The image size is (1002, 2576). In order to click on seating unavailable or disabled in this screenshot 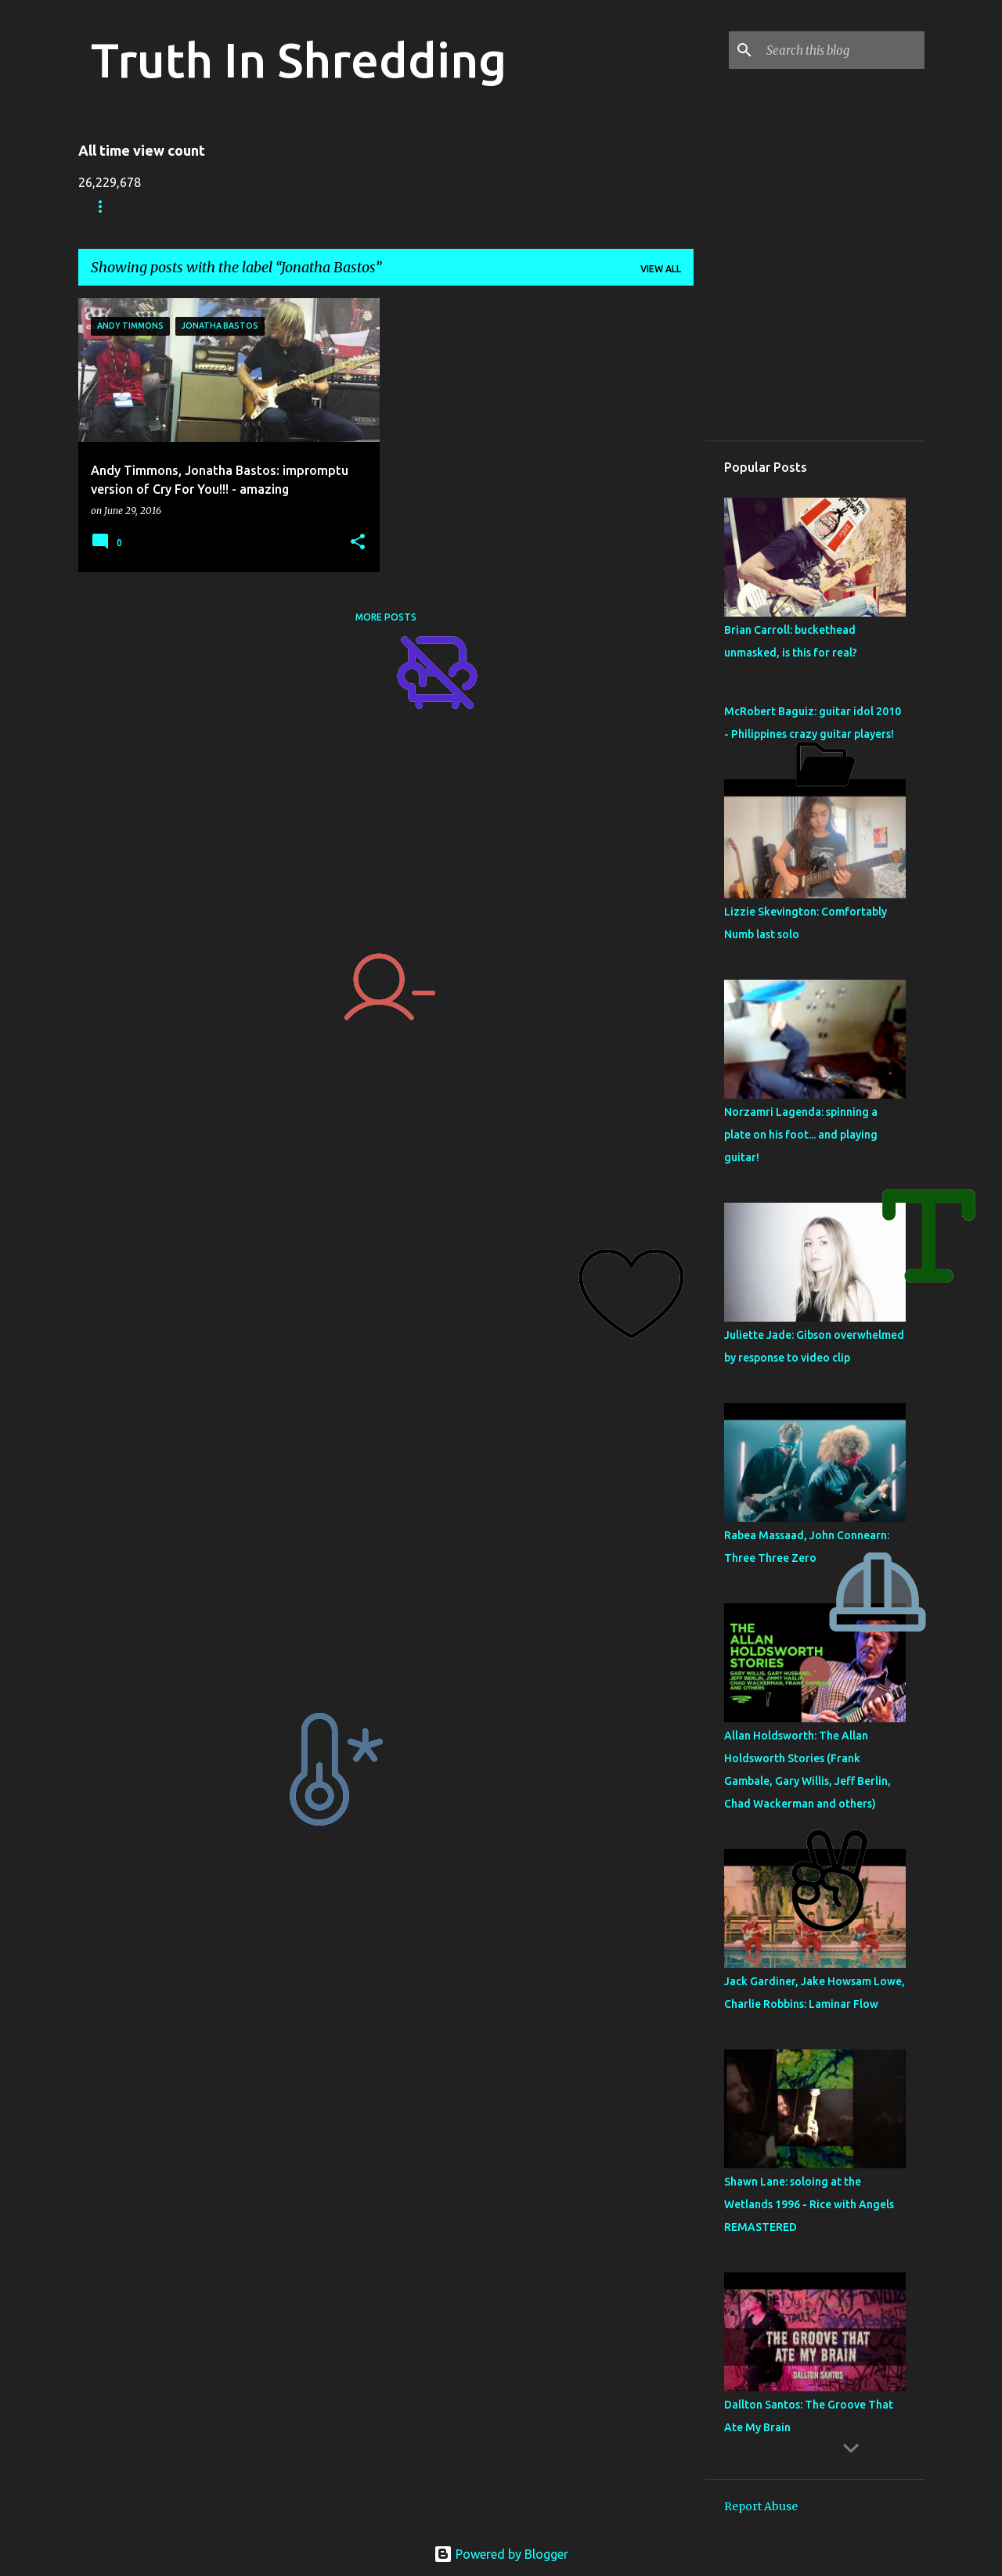, I will do `click(437, 672)`.